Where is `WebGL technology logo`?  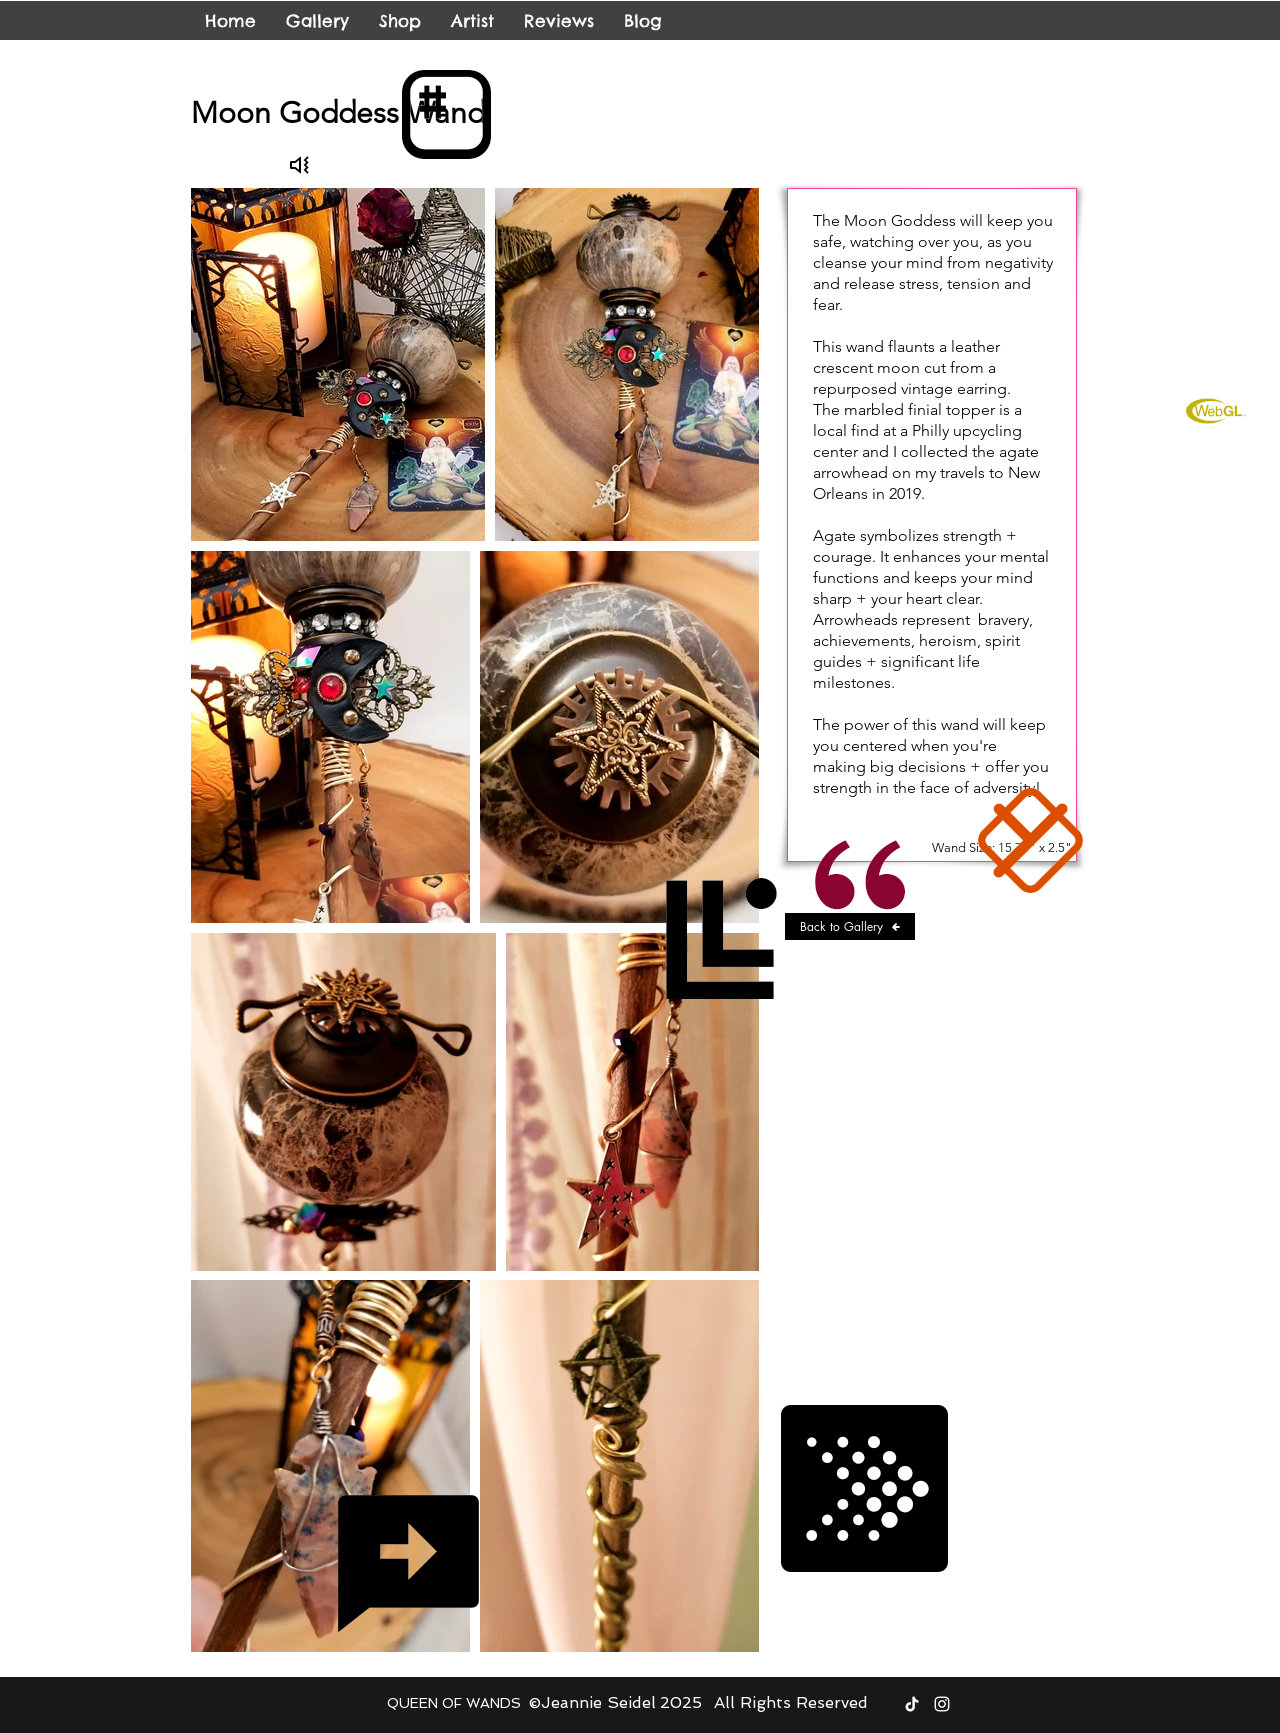
WebGL technology logo is located at coordinates (1216, 411).